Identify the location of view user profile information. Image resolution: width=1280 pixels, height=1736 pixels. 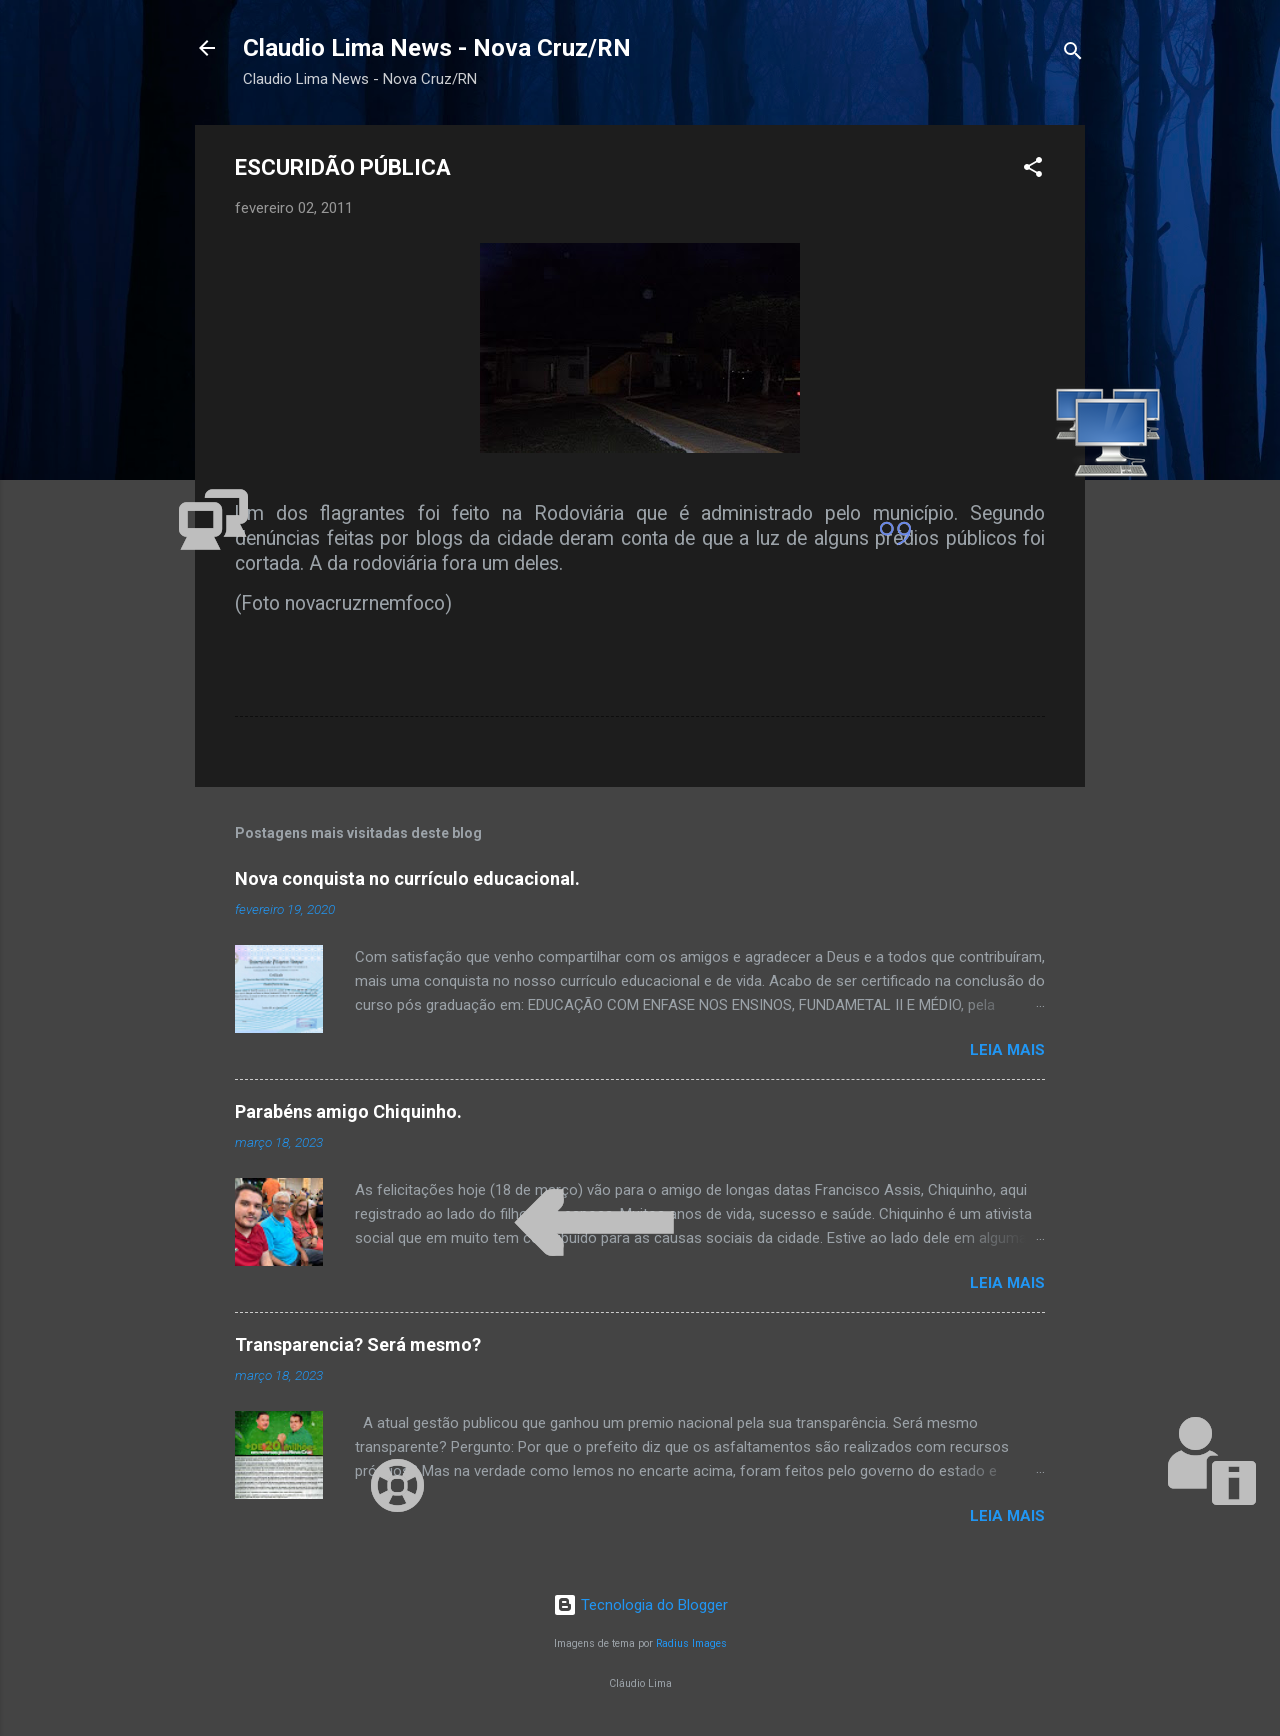
(1212, 1461).